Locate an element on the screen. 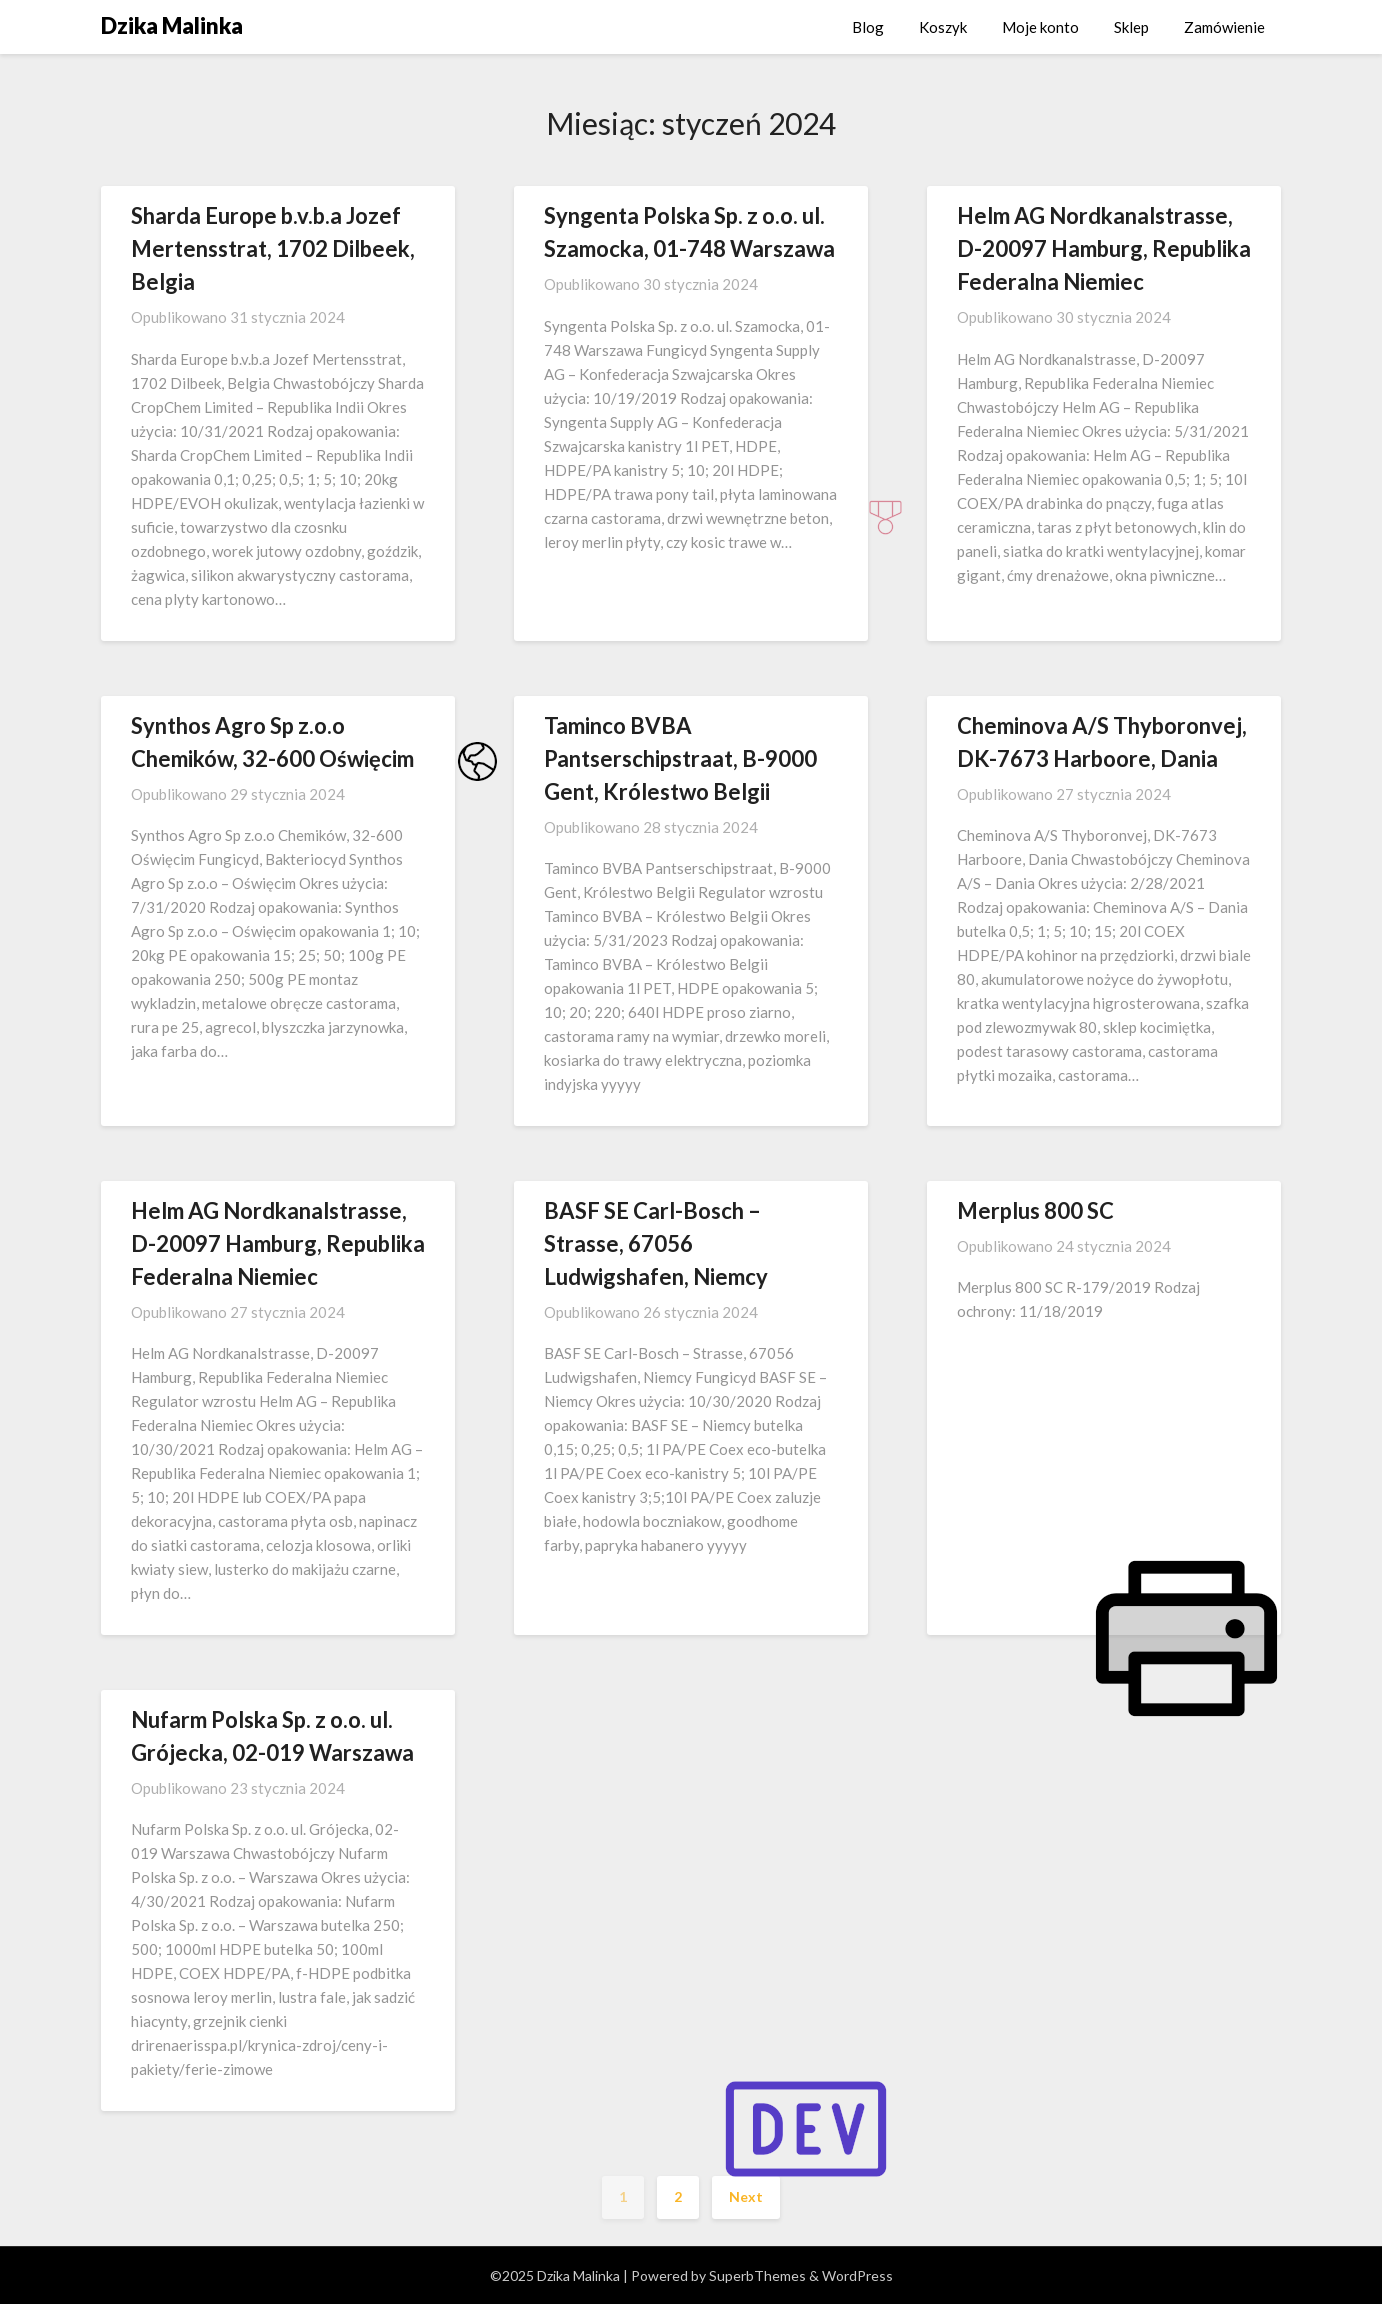 This screenshot has width=1382, height=2304. print the current document is located at coordinates (1186, 1638).